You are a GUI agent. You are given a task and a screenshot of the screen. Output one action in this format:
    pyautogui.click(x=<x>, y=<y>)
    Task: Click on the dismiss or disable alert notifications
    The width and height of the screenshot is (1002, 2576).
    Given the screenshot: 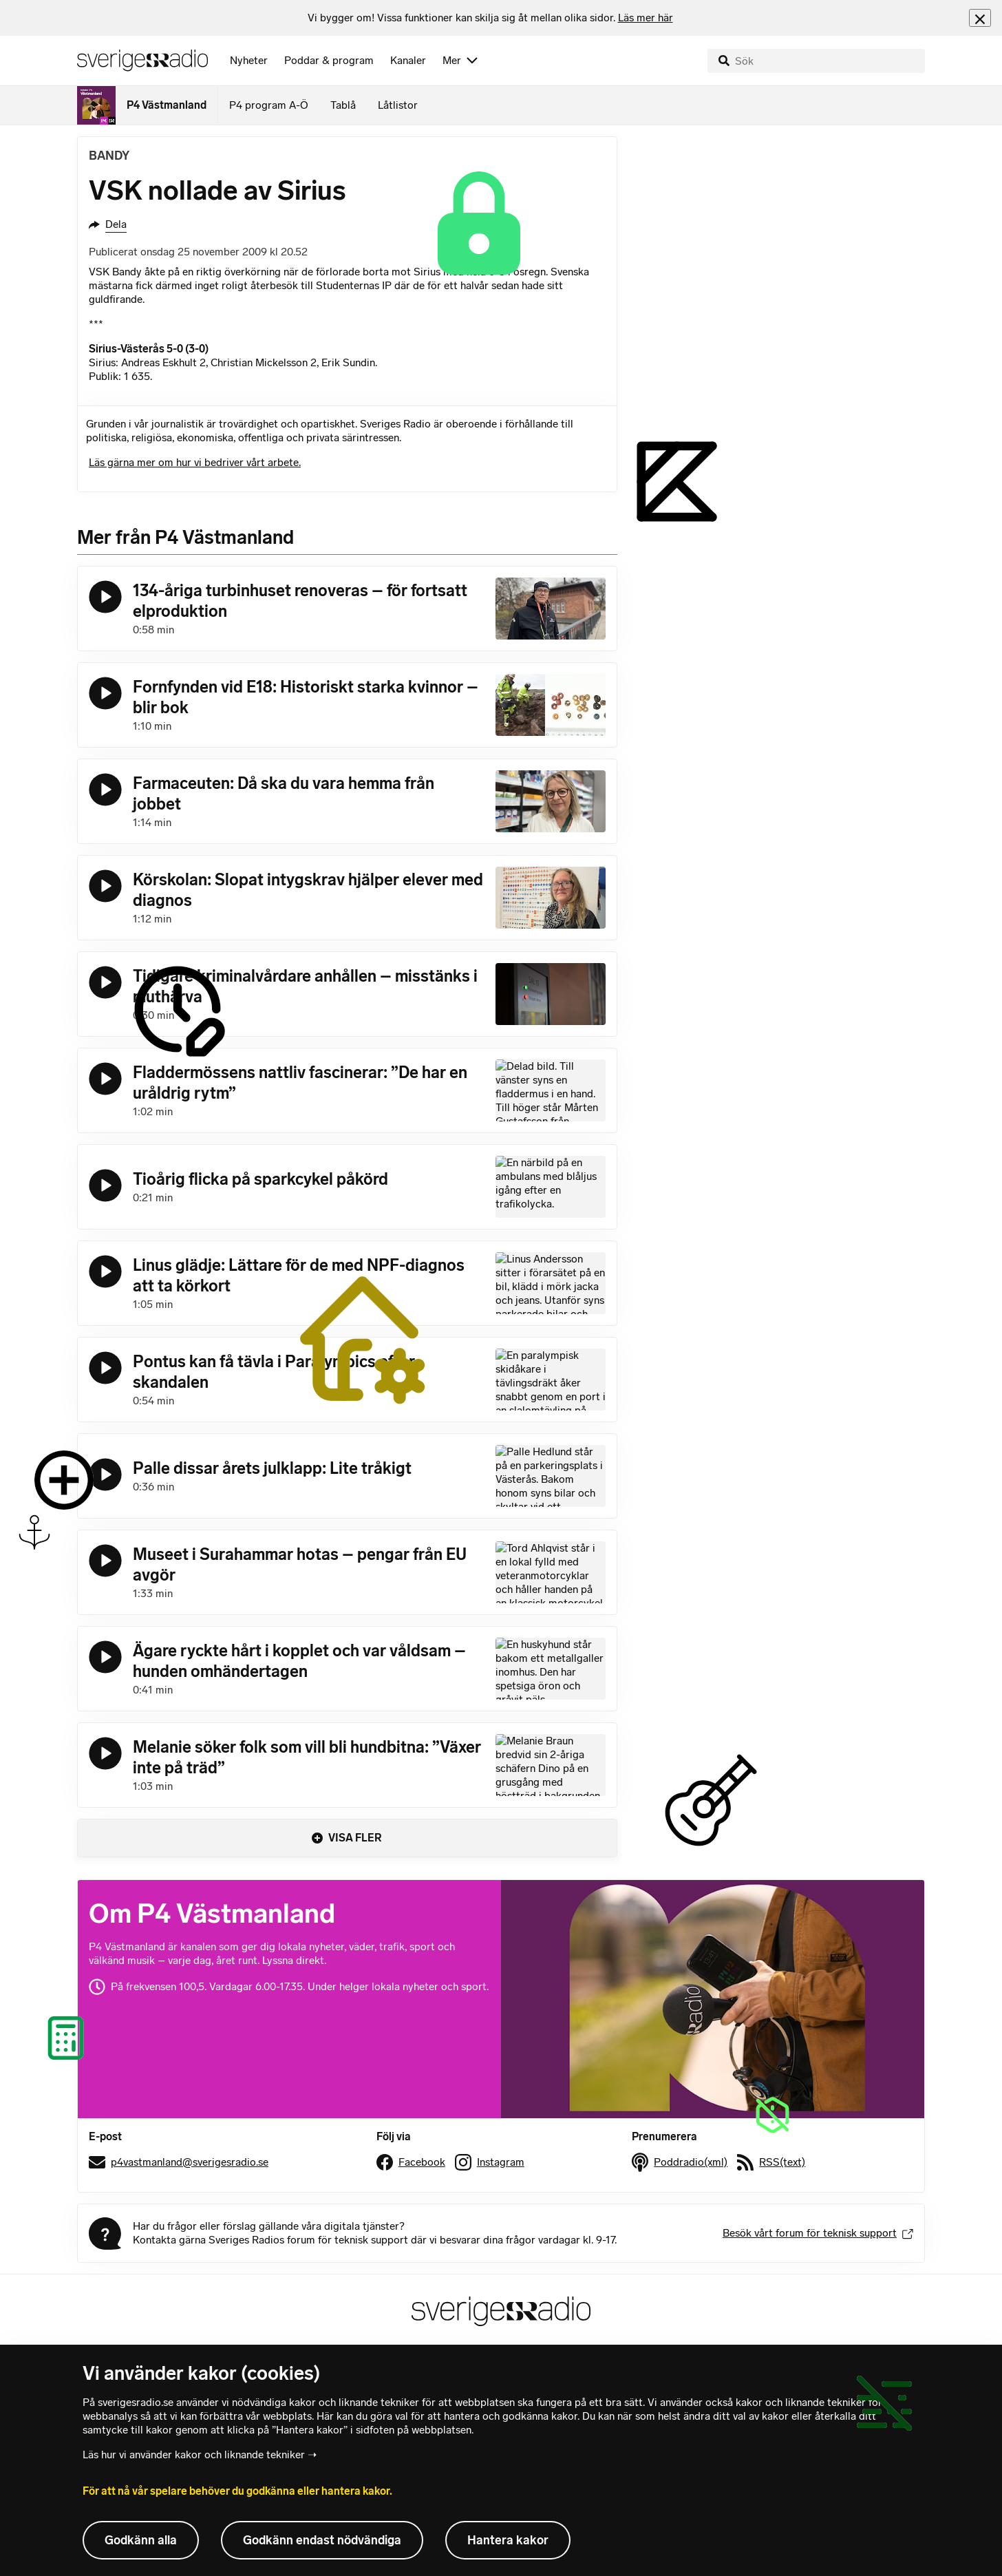 What is the action you would take?
    pyautogui.click(x=772, y=2115)
    